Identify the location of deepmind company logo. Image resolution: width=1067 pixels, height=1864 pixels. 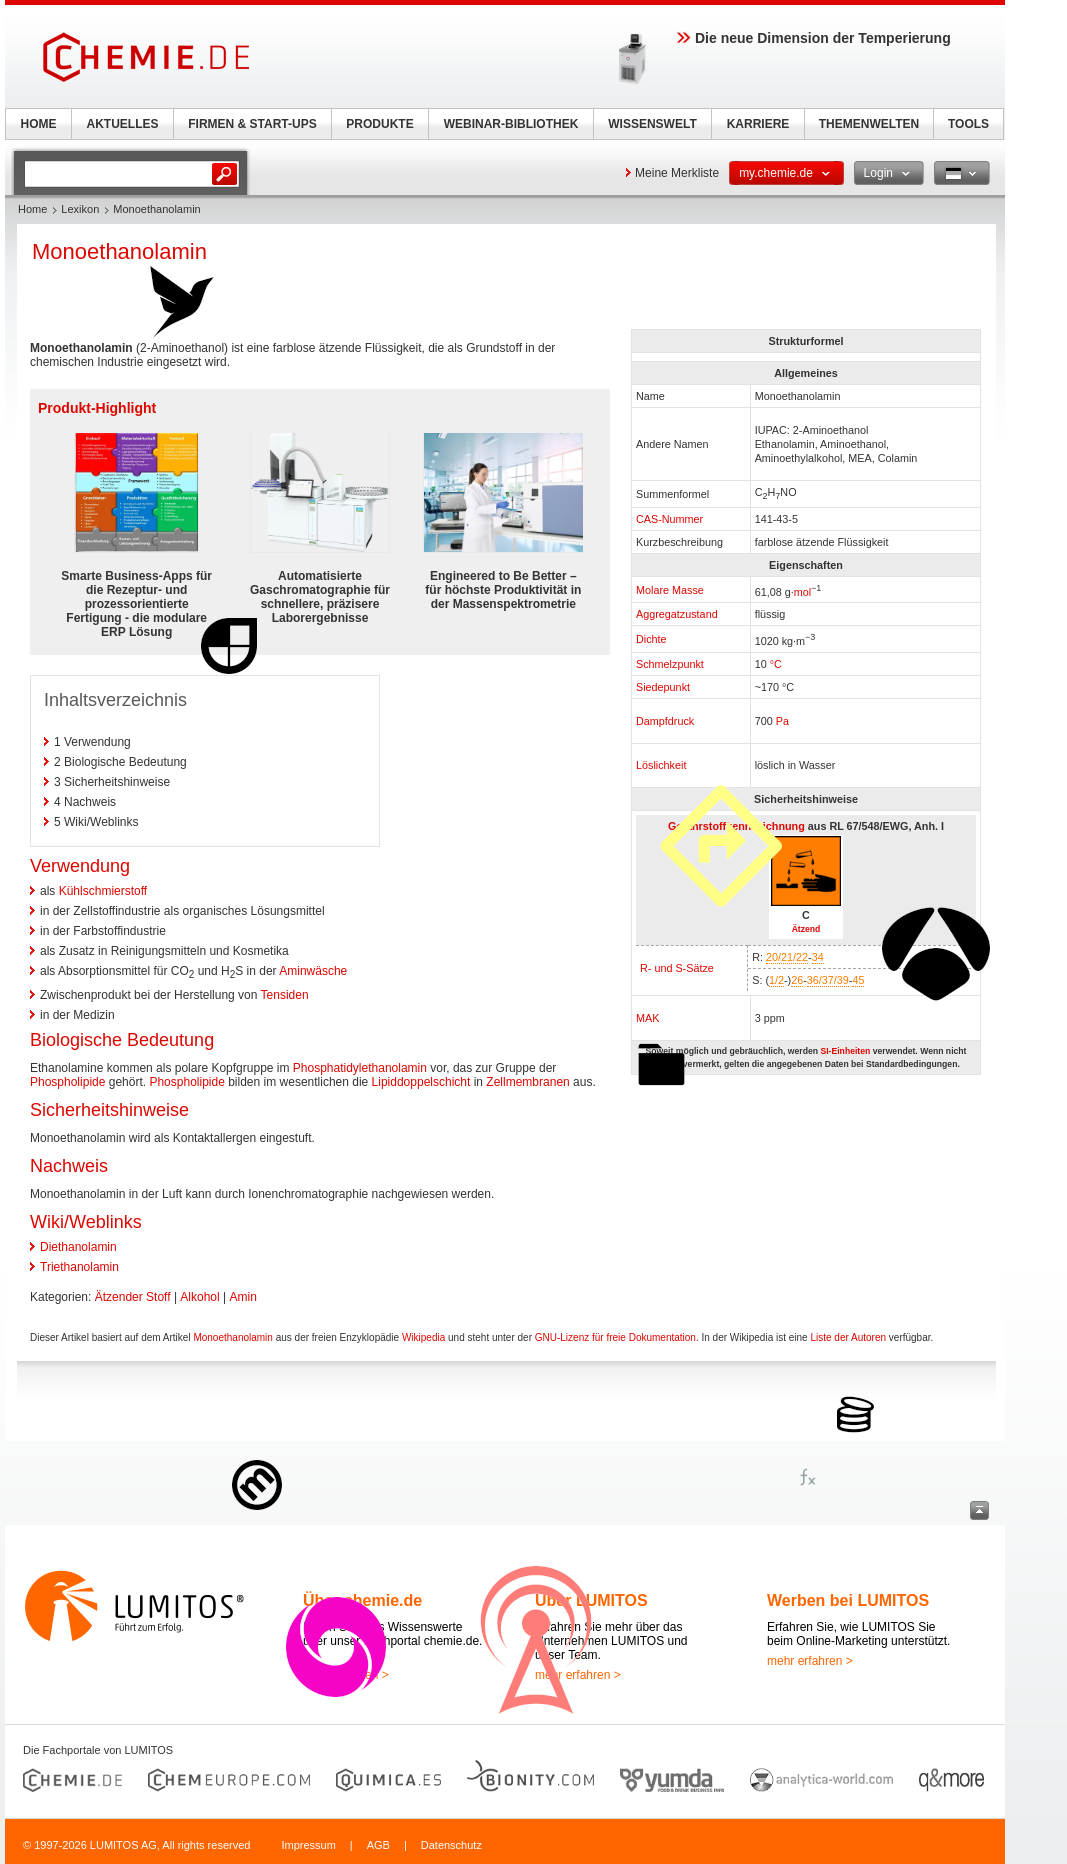
(336, 1647).